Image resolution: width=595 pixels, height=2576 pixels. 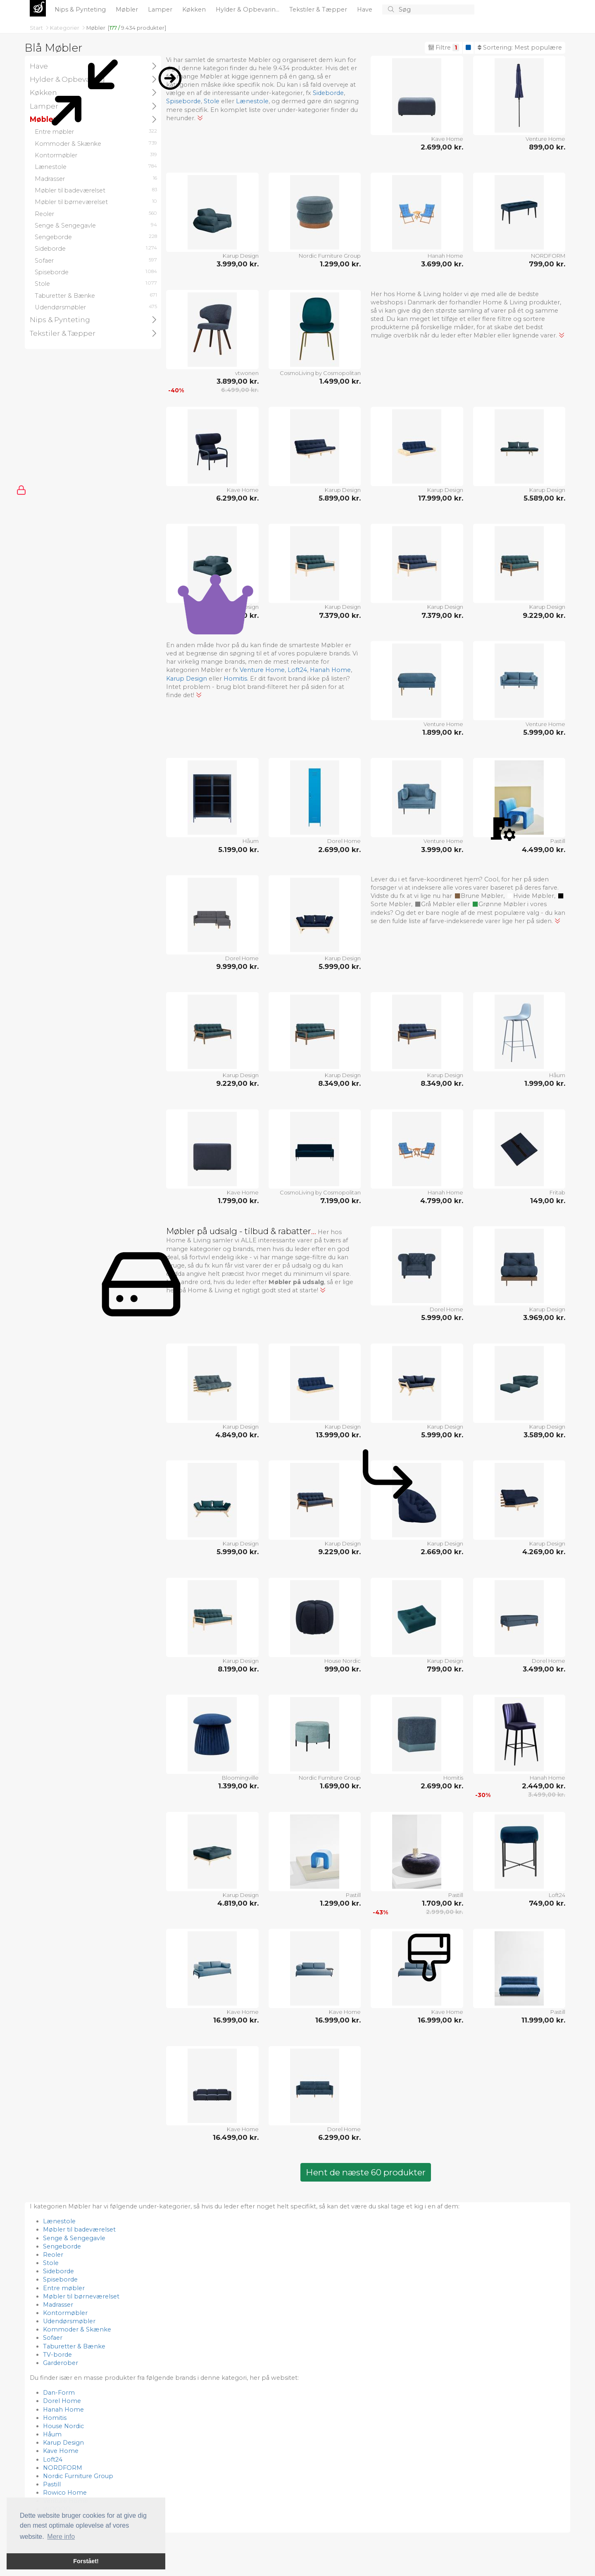 I want to click on minimize or collapse the current window, so click(x=85, y=93).